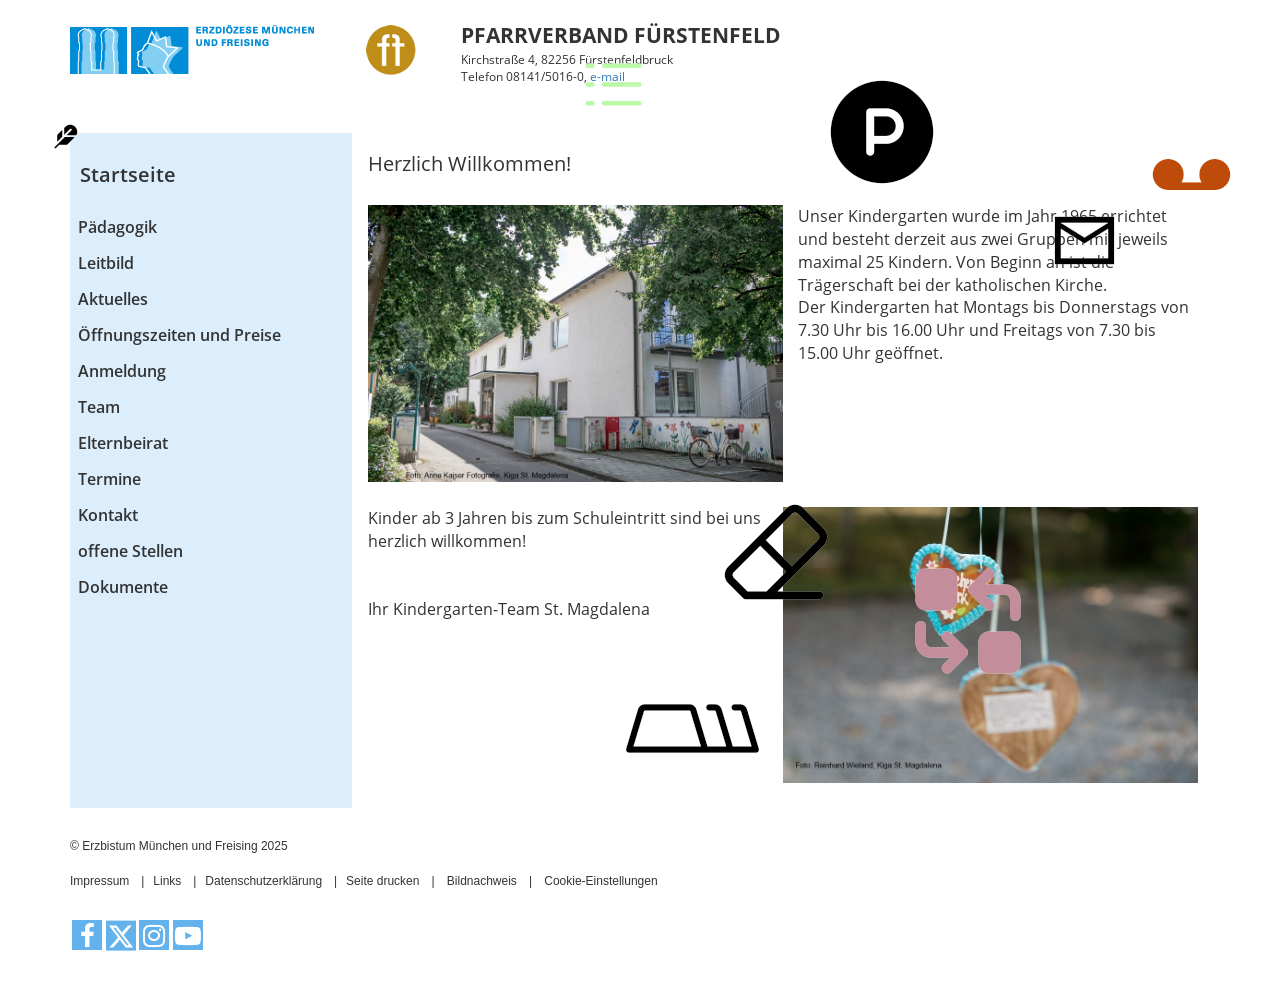  I want to click on erase or clear content, so click(776, 552).